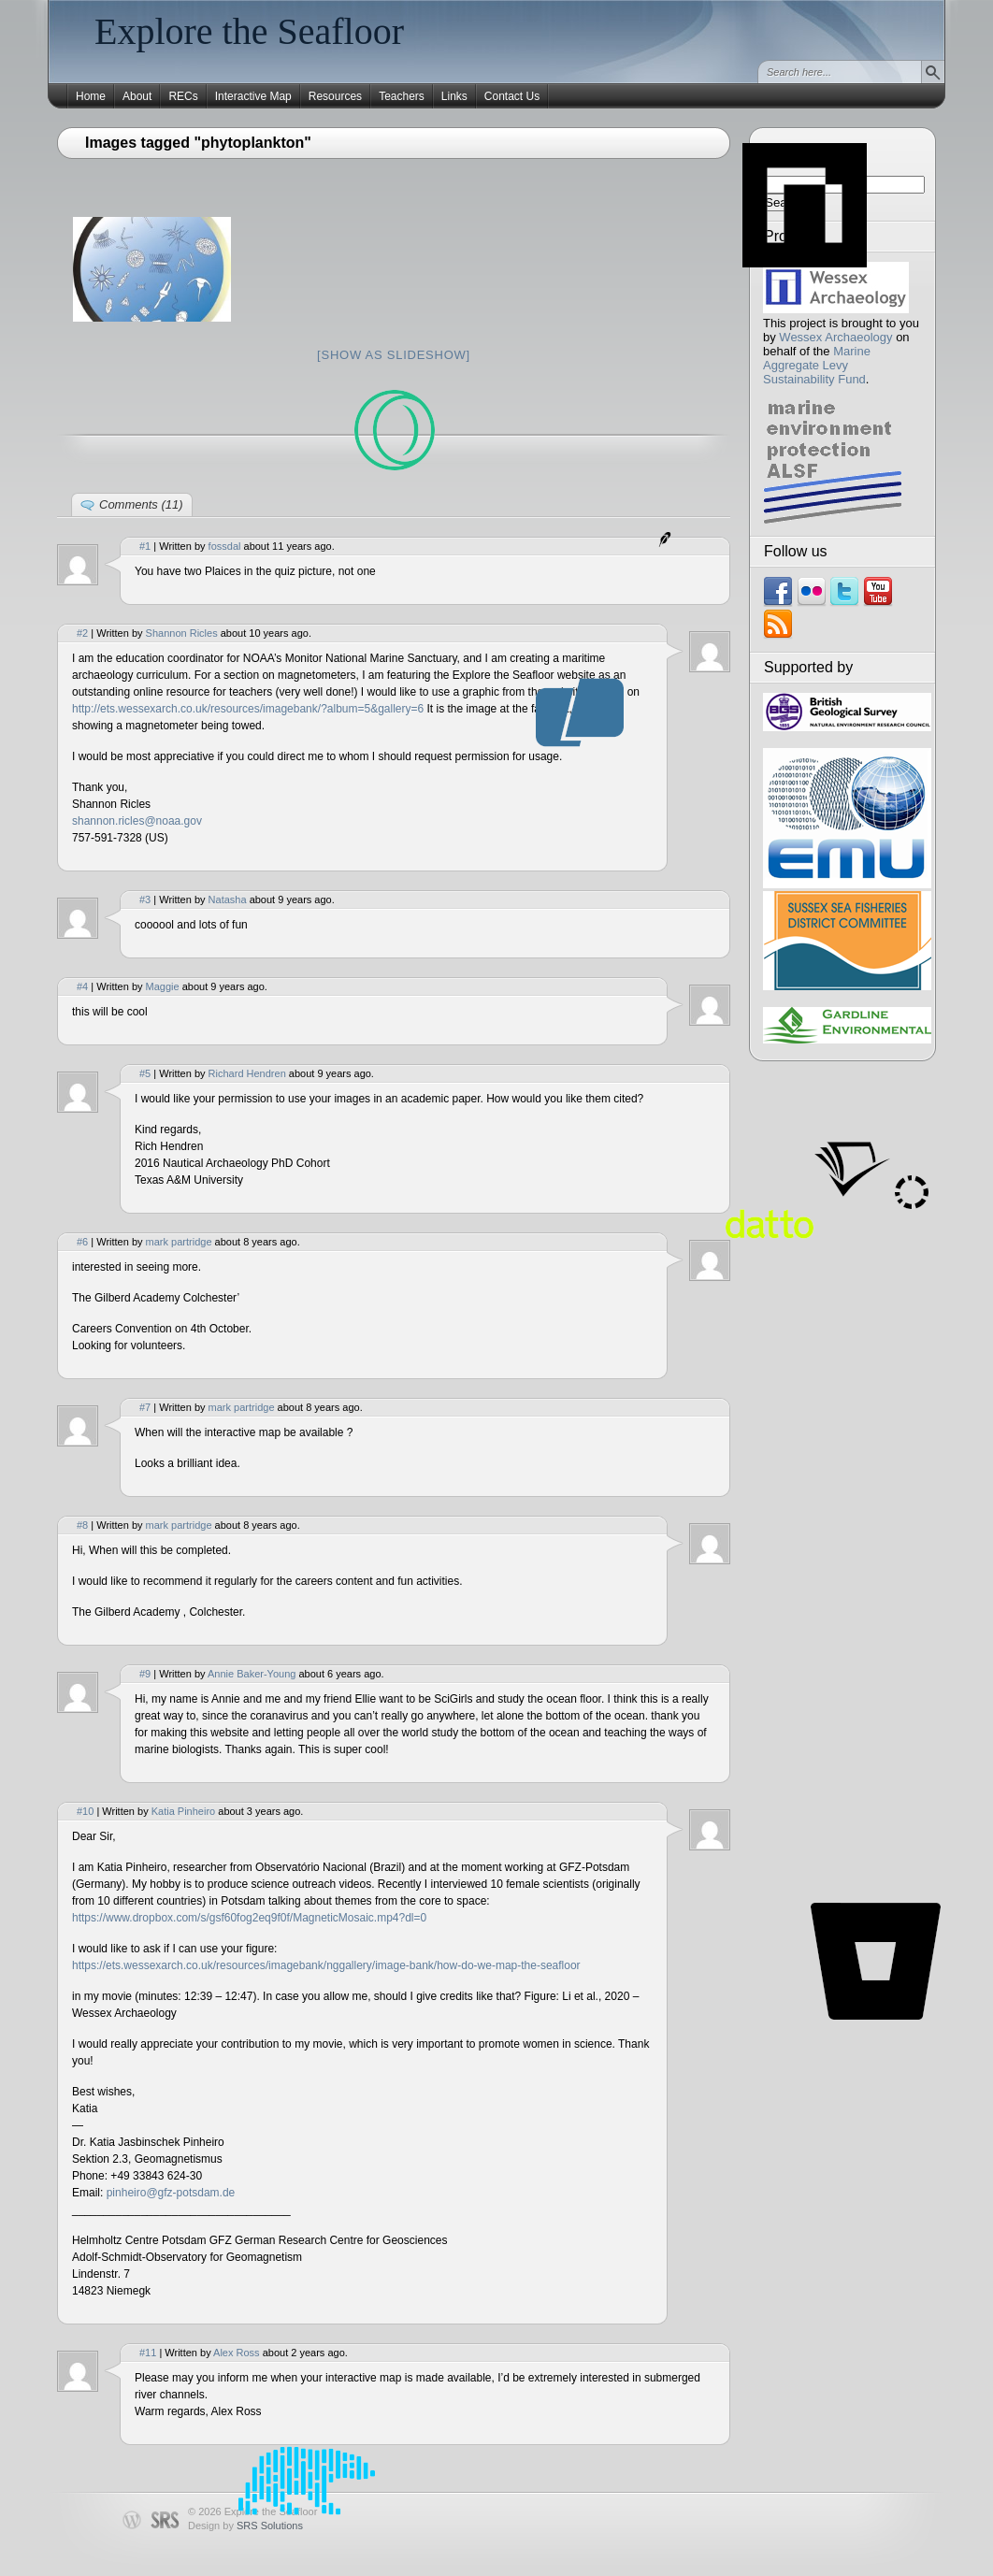 The image size is (993, 2576). What do you see at coordinates (665, 540) in the screenshot?
I see `open the Robinhood investing app` at bounding box center [665, 540].